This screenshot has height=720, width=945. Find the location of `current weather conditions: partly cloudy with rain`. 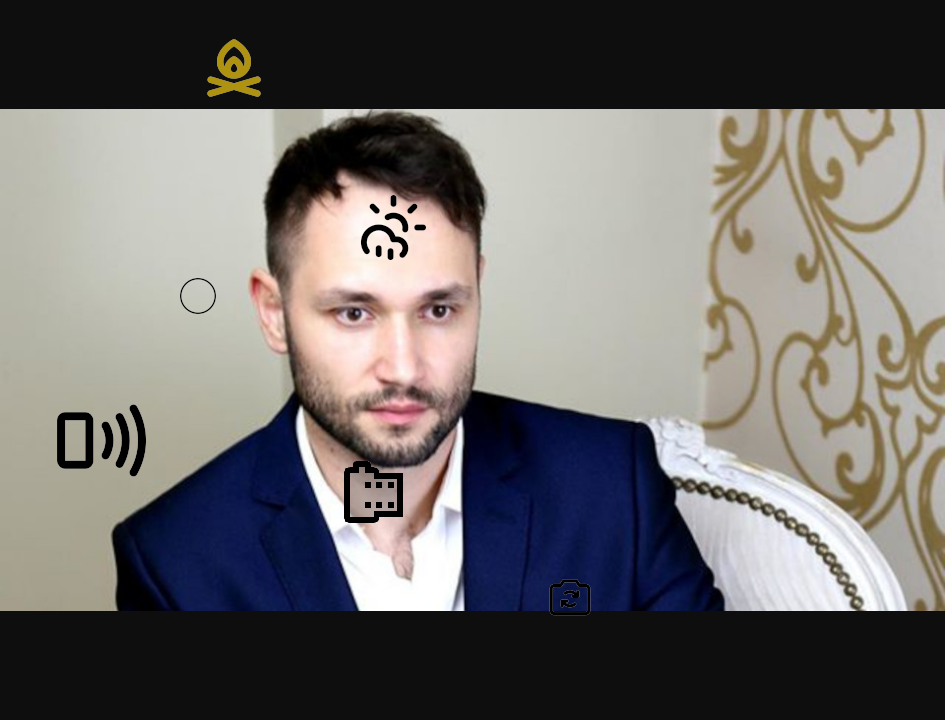

current weather conditions: partly cloudy with rain is located at coordinates (393, 227).